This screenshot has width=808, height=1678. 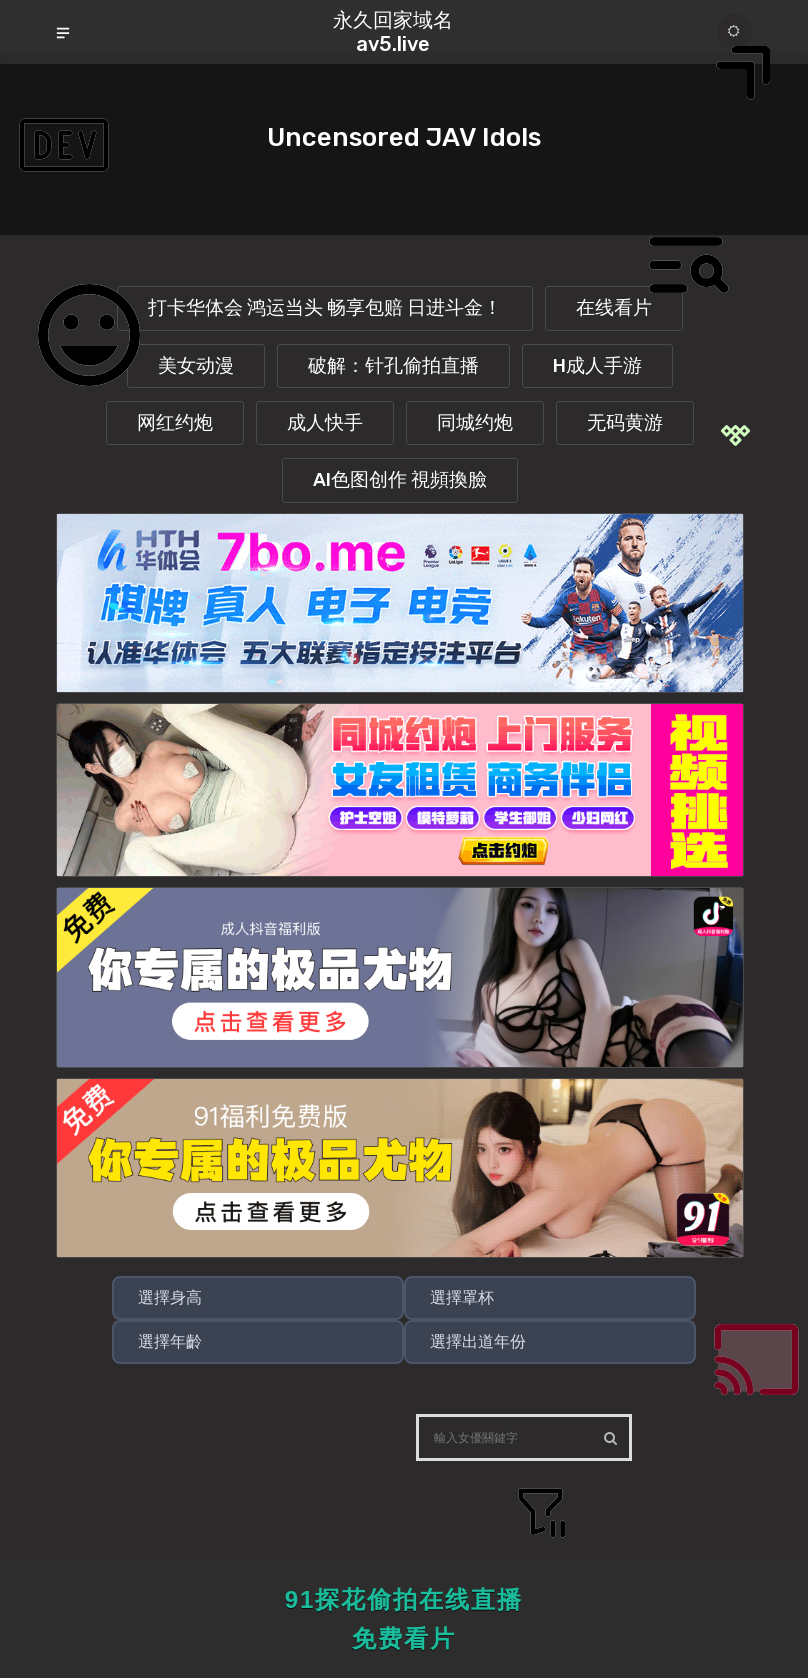 What do you see at coordinates (686, 265) in the screenshot?
I see `search within a list` at bounding box center [686, 265].